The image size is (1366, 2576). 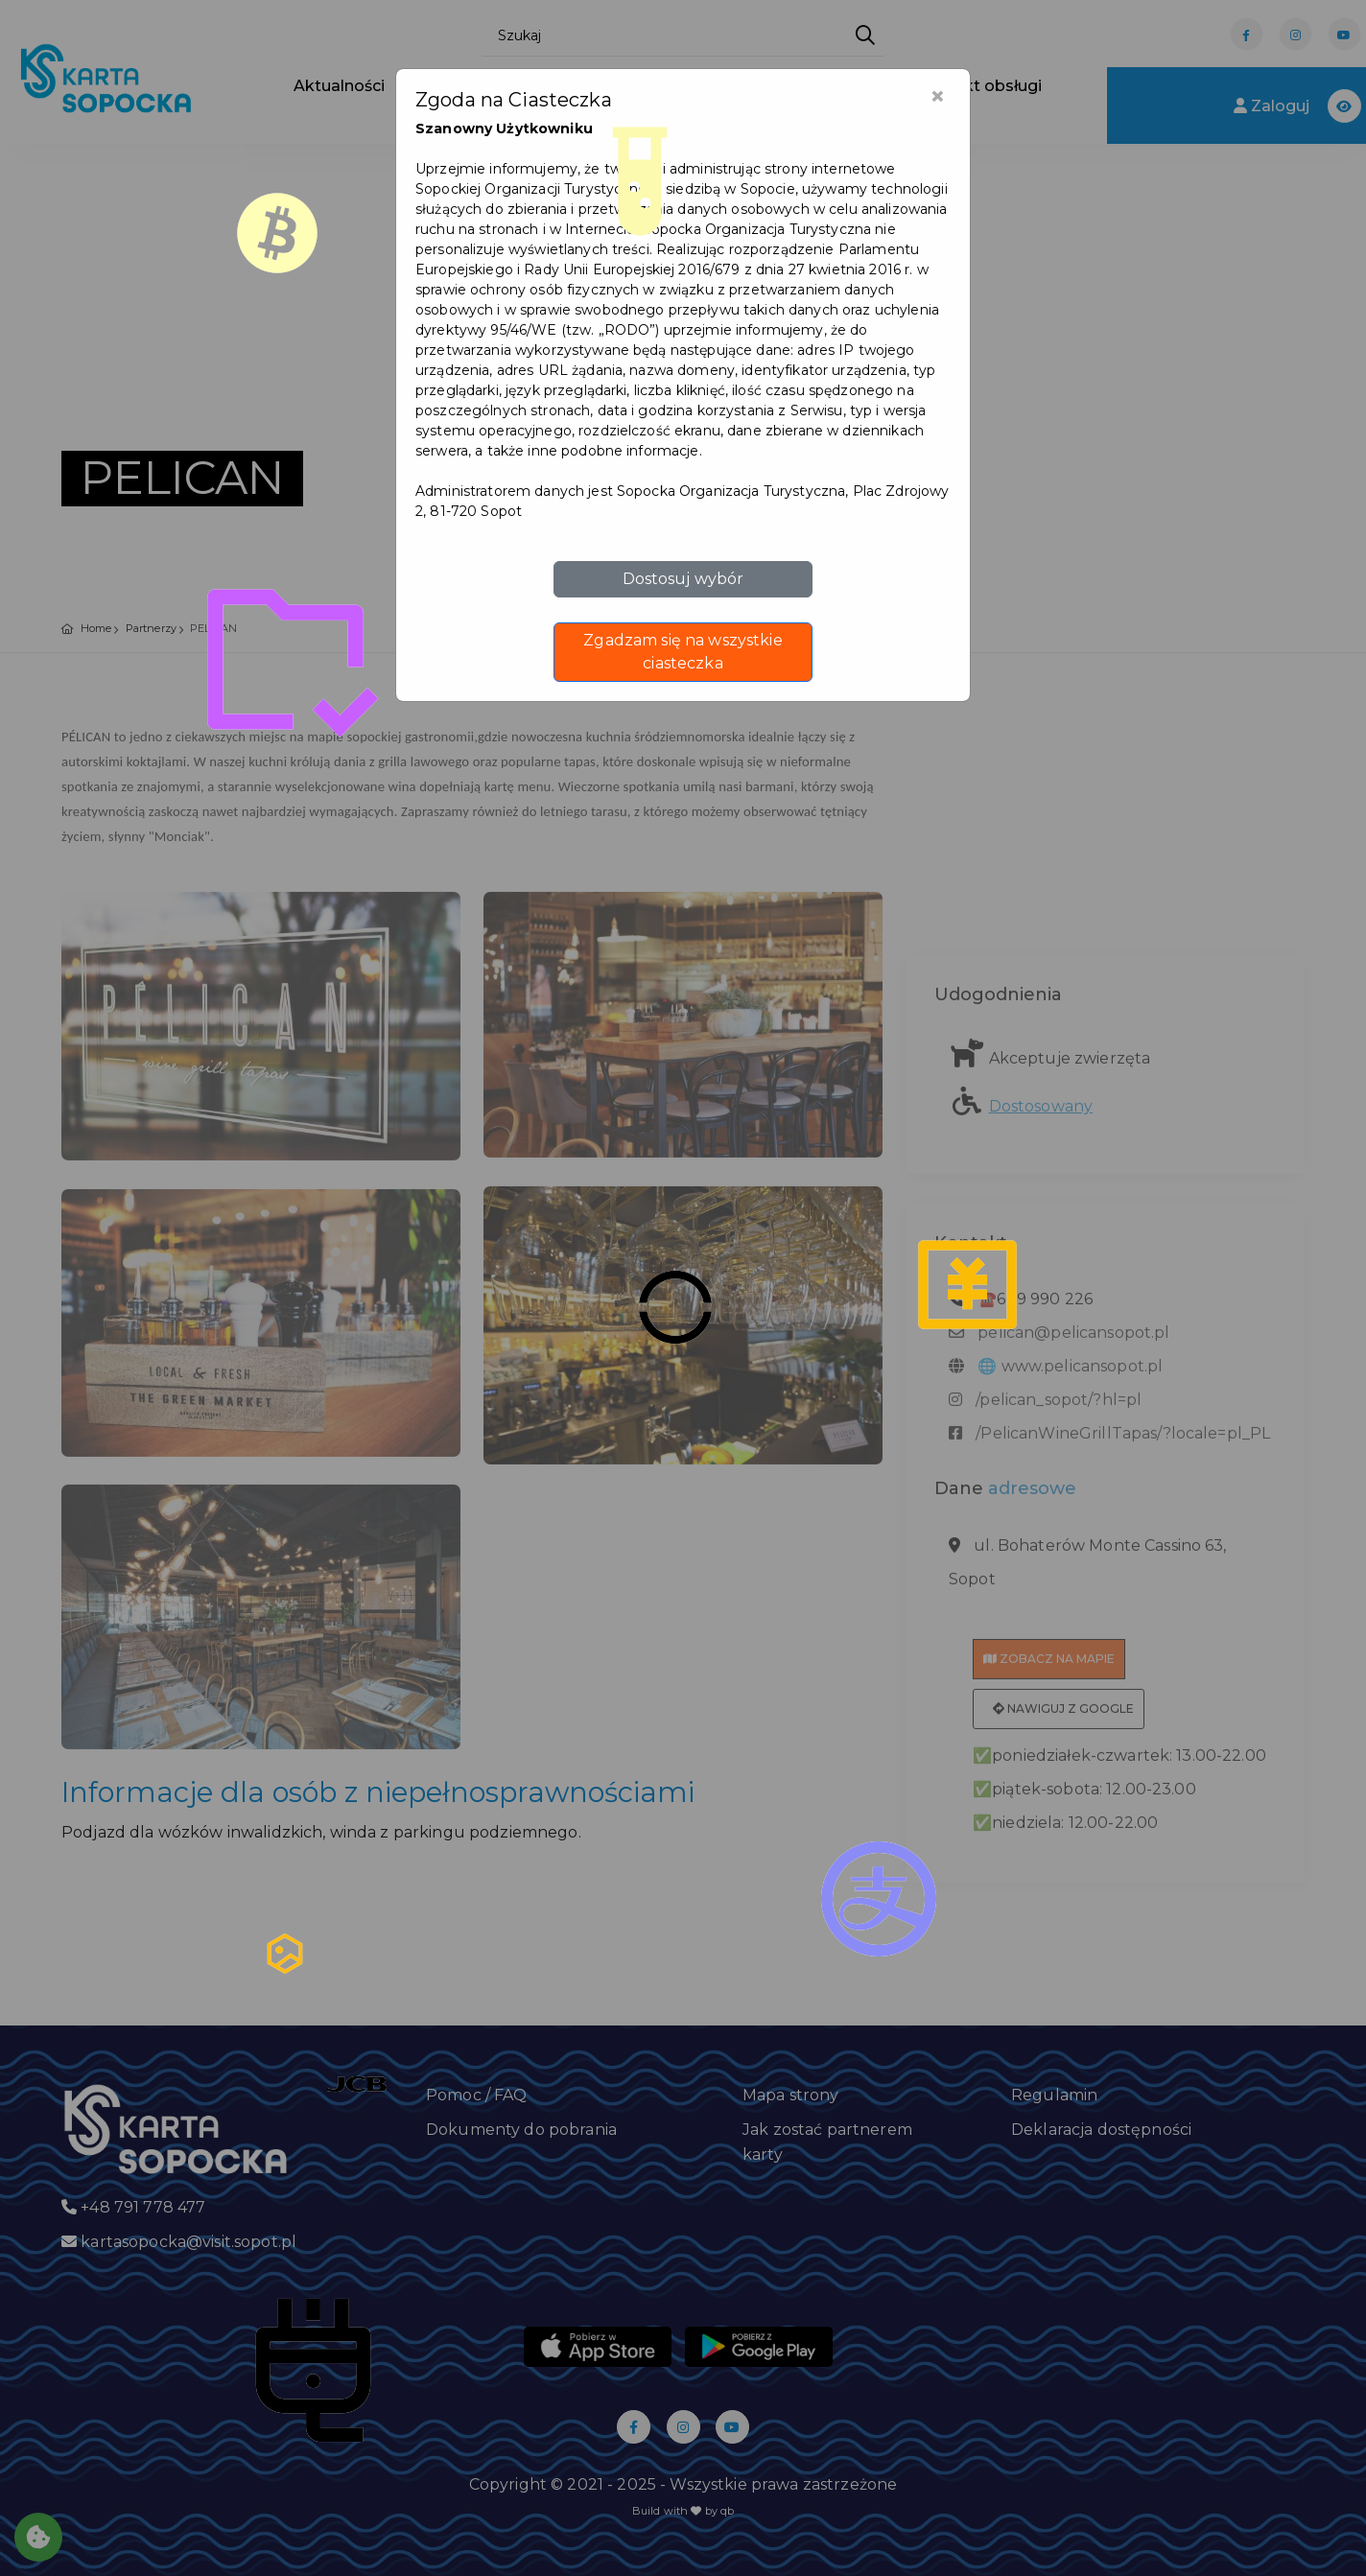 What do you see at coordinates (277, 233) in the screenshot?
I see `bitcoin logo` at bounding box center [277, 233].